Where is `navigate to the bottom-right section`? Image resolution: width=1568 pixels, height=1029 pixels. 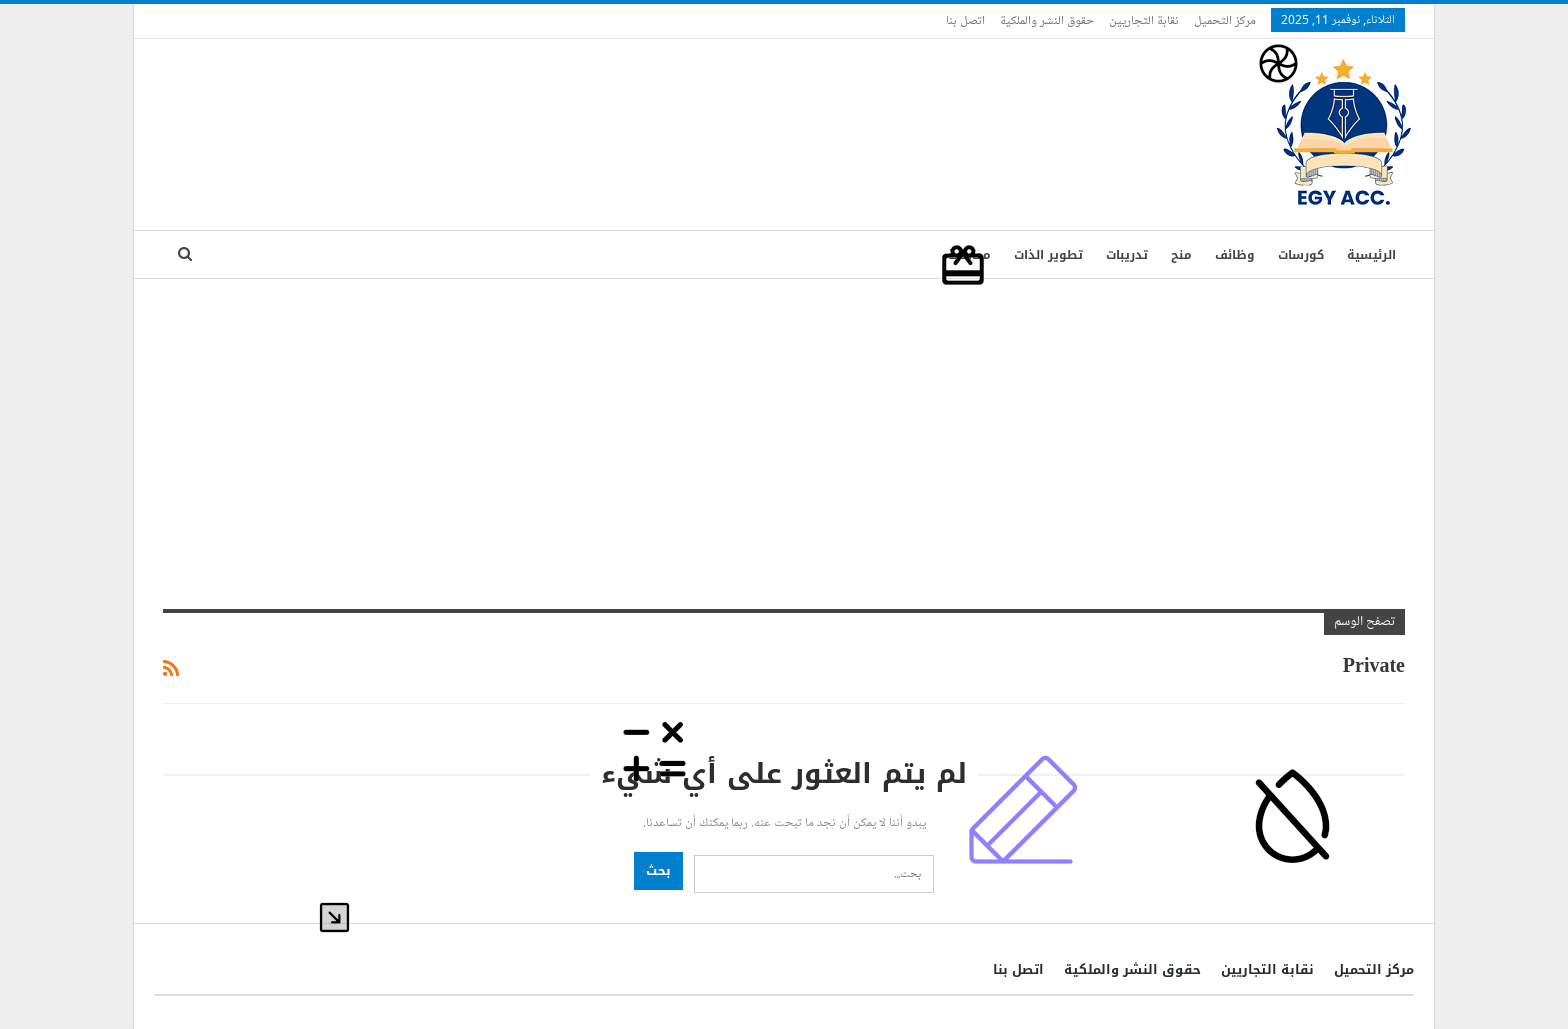
navigate to the bottom-right section is located at coordinates (334, 917).